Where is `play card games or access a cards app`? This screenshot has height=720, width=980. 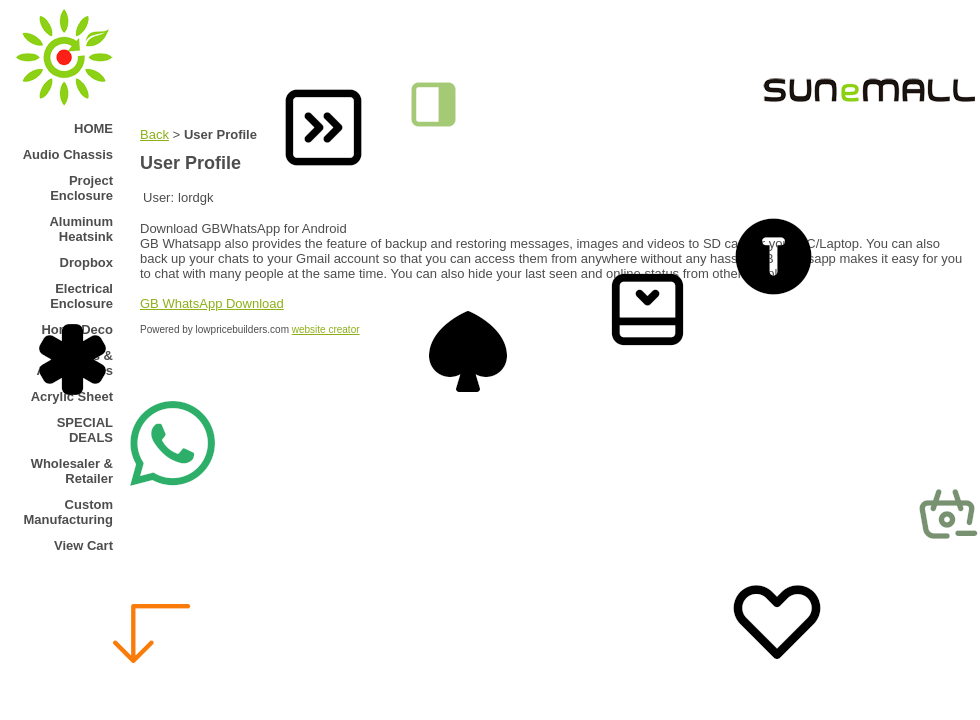 play card games or access a cards app is located at coordinates (468, 353).